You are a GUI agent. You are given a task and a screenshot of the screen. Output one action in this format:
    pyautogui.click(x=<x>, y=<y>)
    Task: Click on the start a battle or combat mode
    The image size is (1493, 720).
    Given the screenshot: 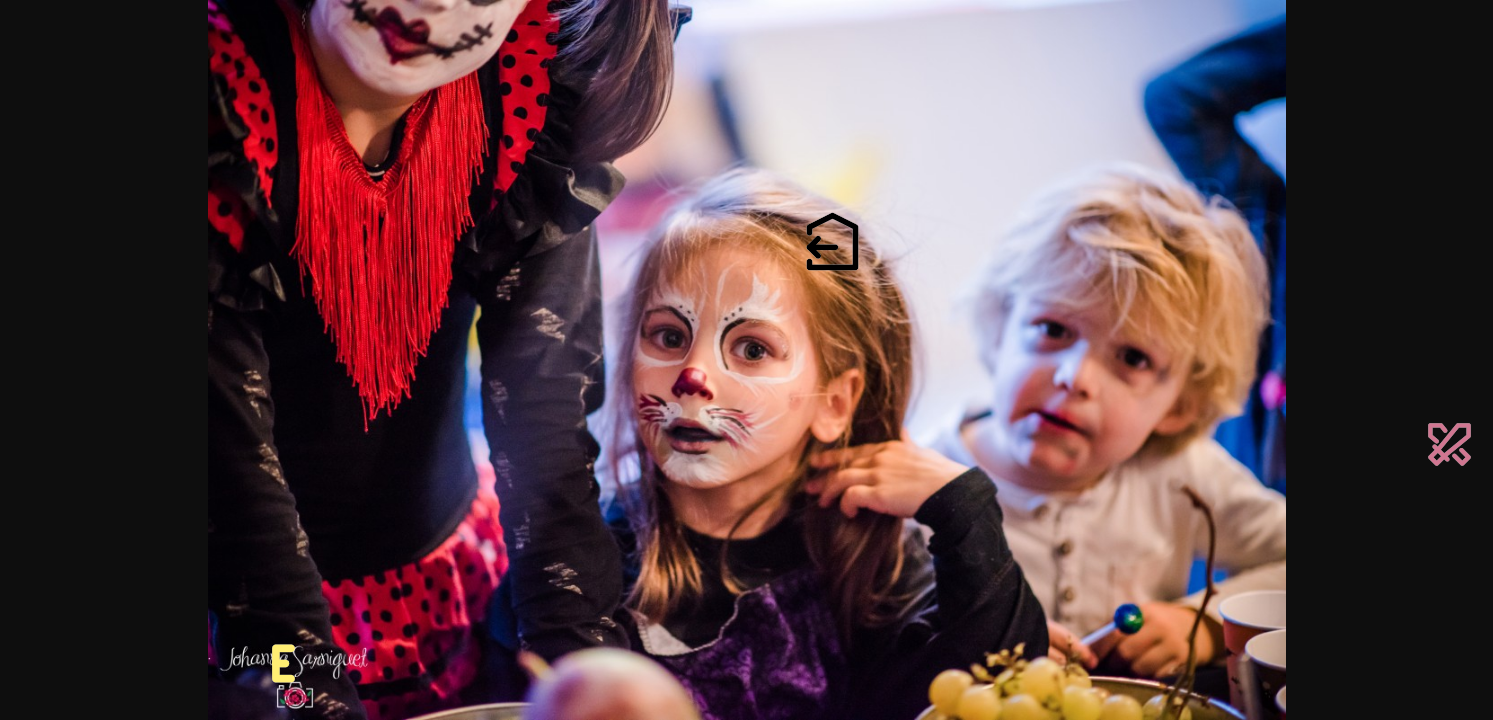 What is the action you would take?
    pyautogui.click(x=1449, y=444)
    